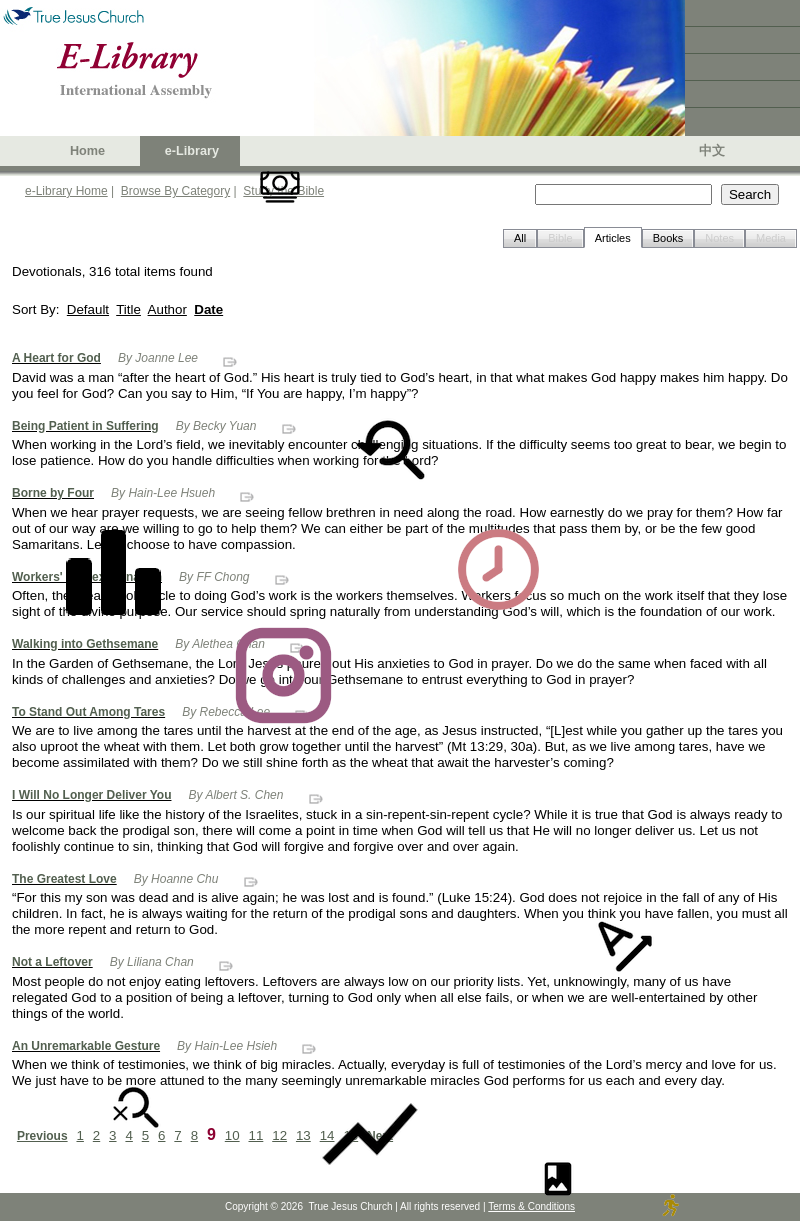 Image resolution: width=800 pixels, height=1221 pixels. Describe the element at coordinates (370, 1134) in the screenshot. I see `view analytics or statistics` at that location.